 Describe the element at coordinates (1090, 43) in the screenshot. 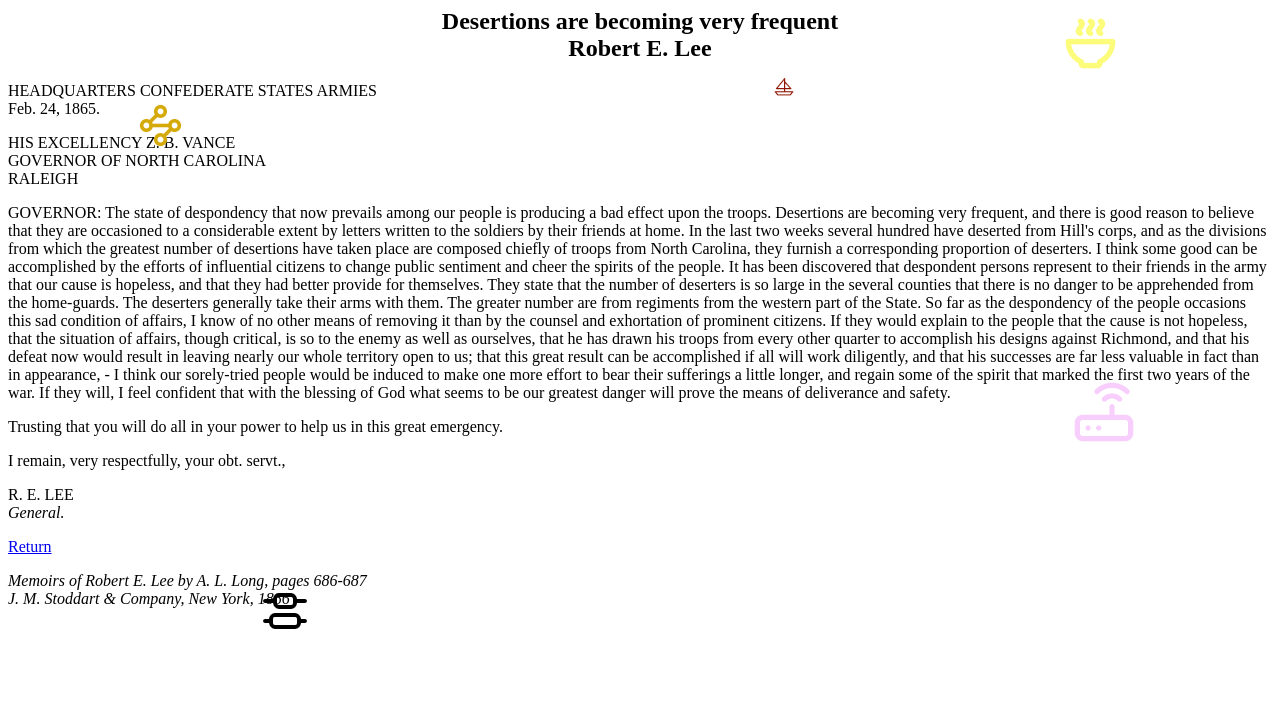

I see `view food or dining options` at that location.